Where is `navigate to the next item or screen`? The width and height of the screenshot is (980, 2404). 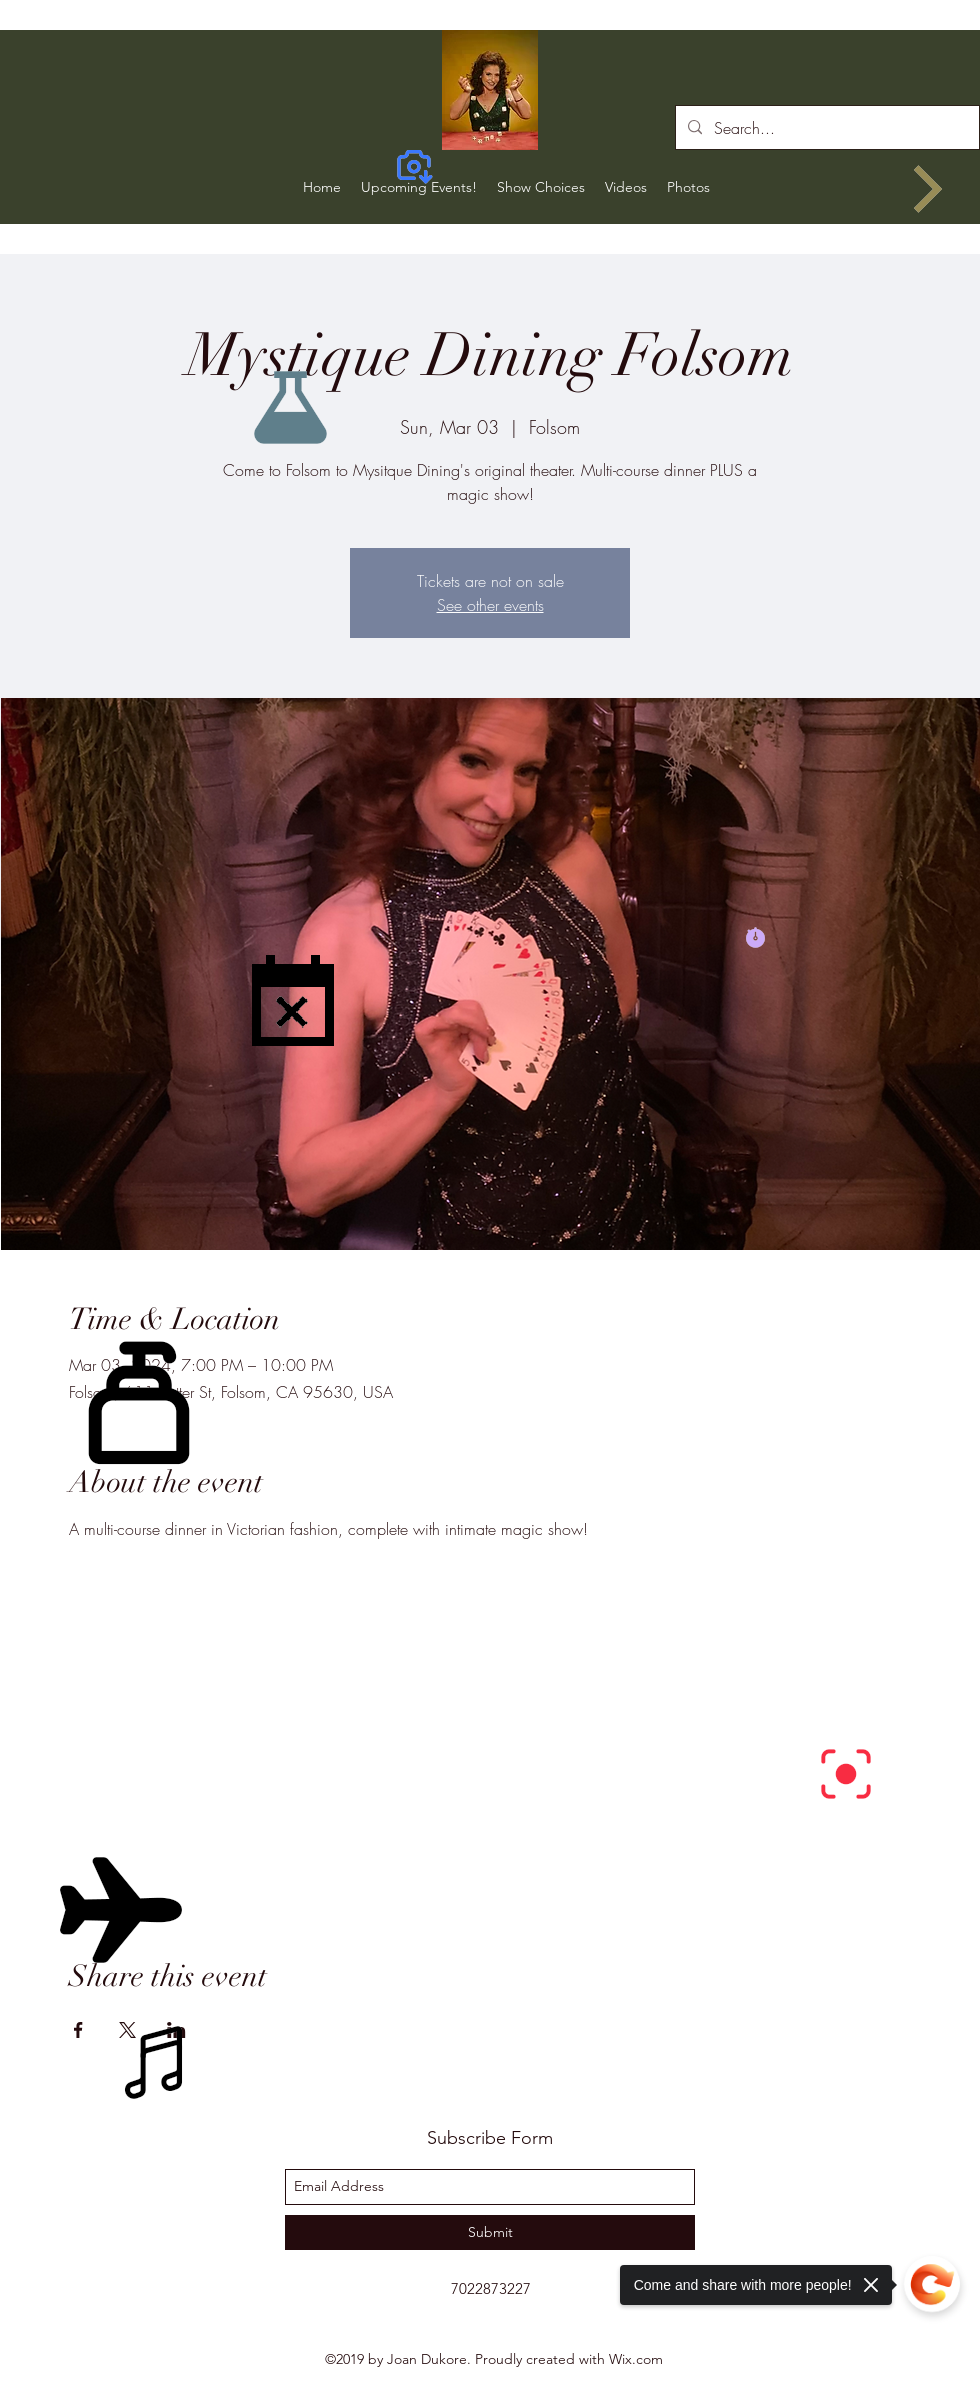 navigate to the next item or screen is located at coordinates (928, 189).